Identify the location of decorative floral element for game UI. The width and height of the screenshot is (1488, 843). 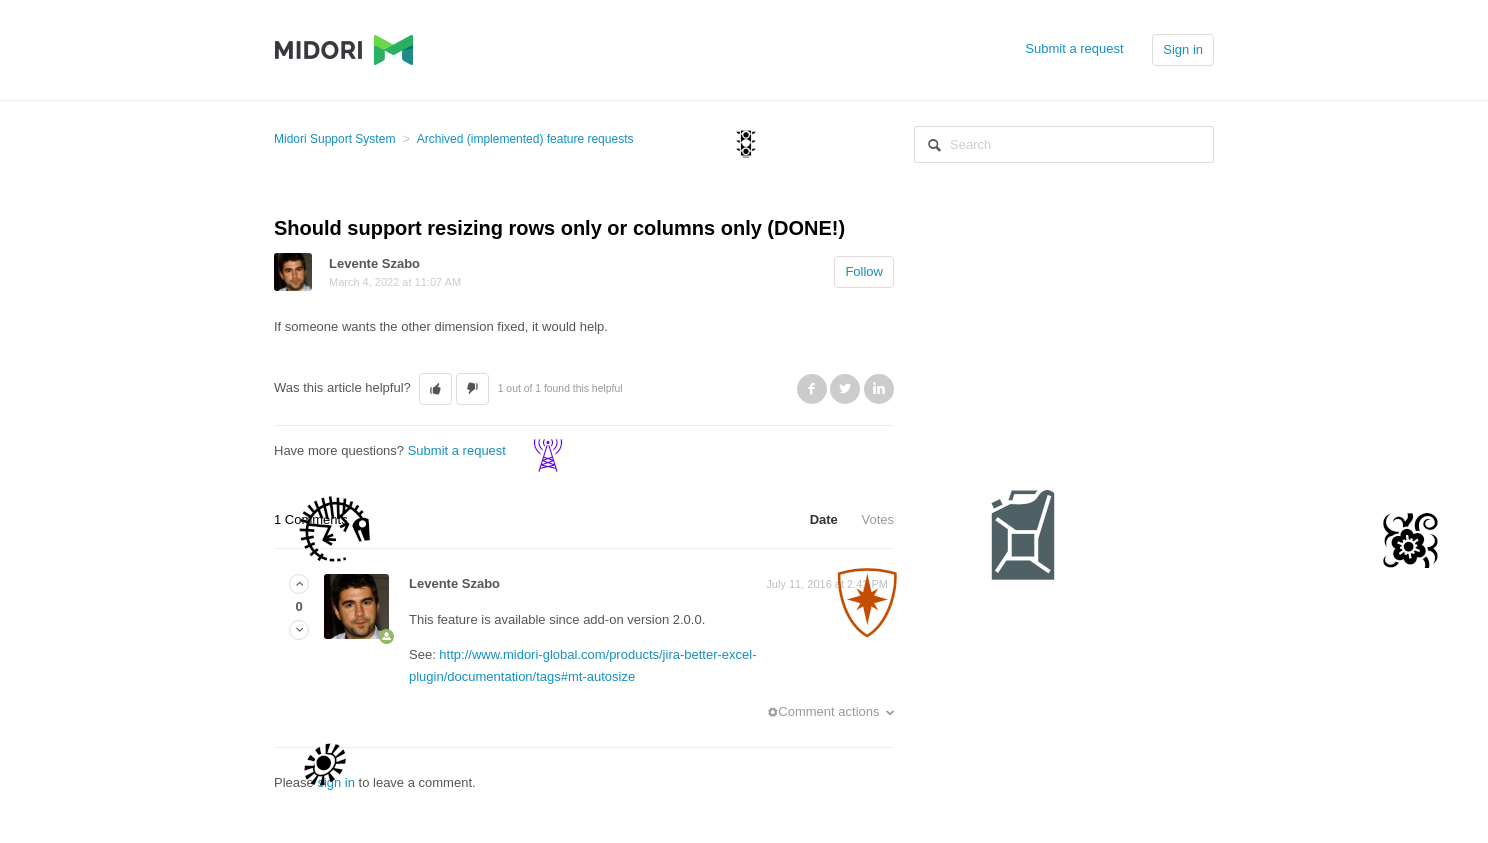
(1410, 540).